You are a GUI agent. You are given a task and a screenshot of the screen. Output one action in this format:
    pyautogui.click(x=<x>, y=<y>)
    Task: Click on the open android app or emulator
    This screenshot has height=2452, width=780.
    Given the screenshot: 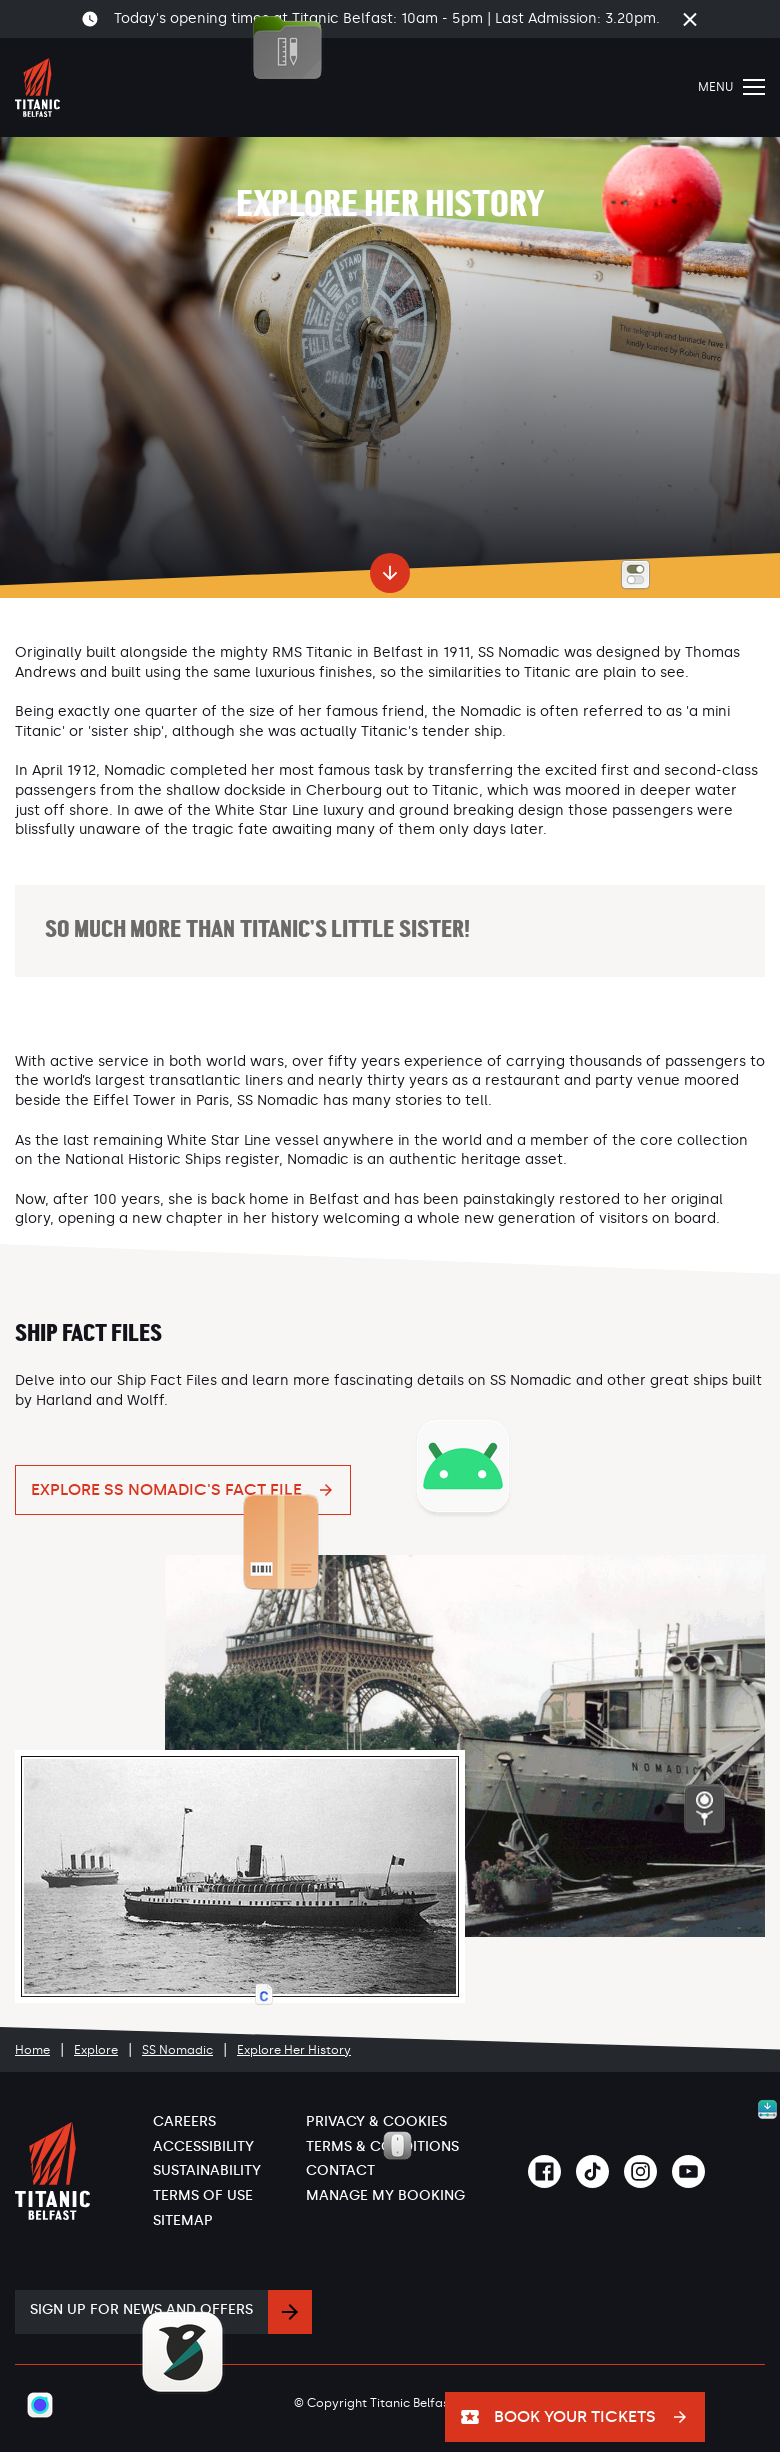 What is the action you would take?
    pyautogui.click(x=463, y=1466)
    